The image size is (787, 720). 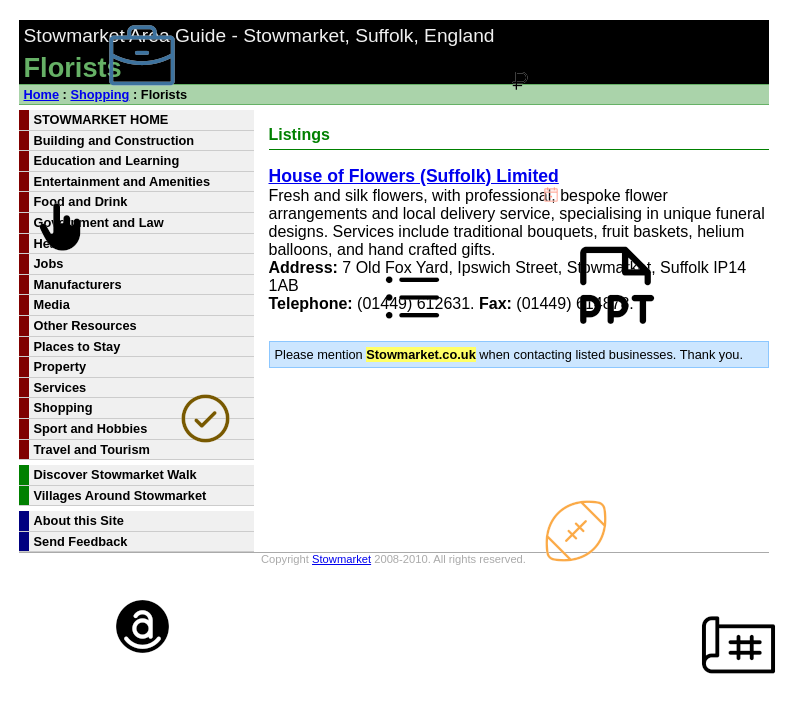 What do you see at coordinates (412, 297) in the screenshot?
I see `view items in a bulleted list format` at bounding box center [412, 297].